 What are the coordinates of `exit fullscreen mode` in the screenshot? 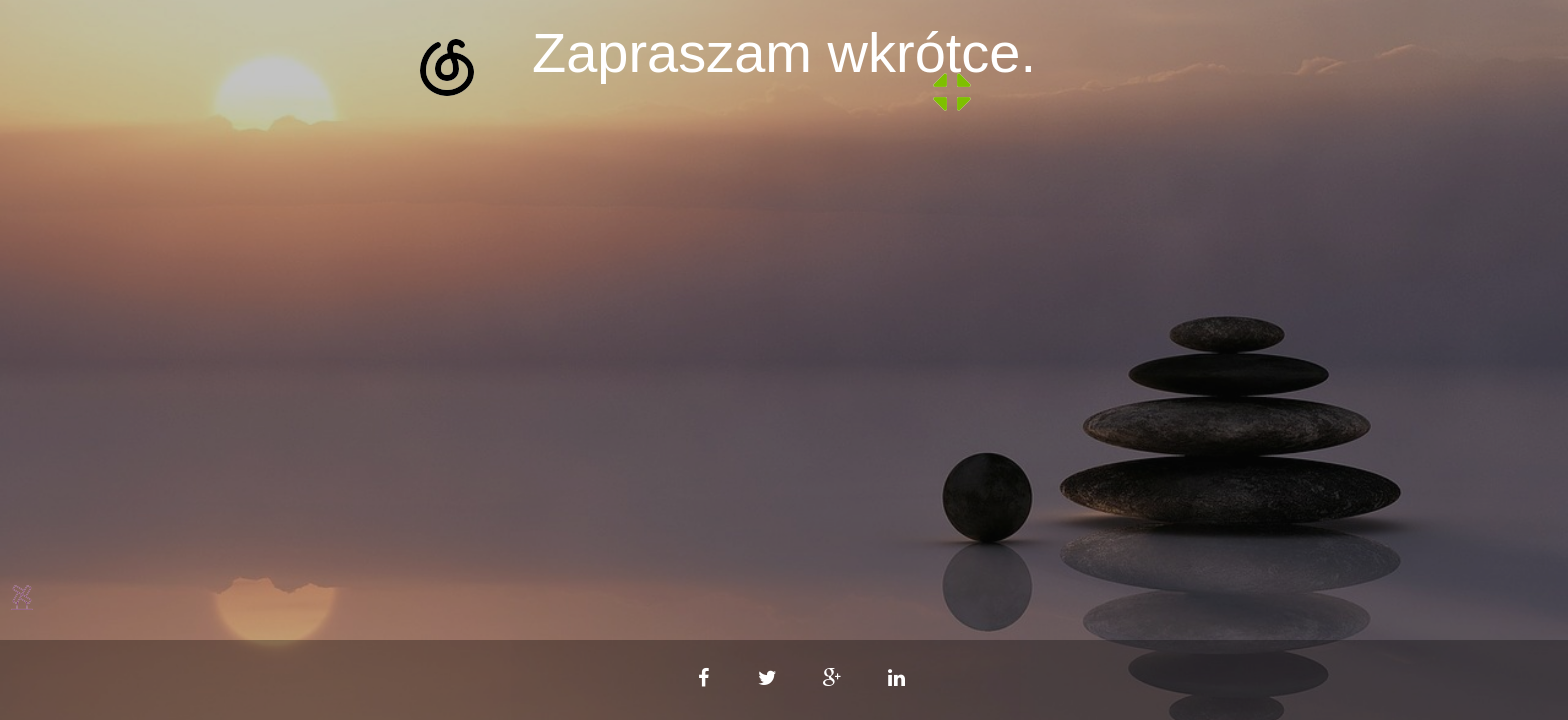 It's located at (952, 92).